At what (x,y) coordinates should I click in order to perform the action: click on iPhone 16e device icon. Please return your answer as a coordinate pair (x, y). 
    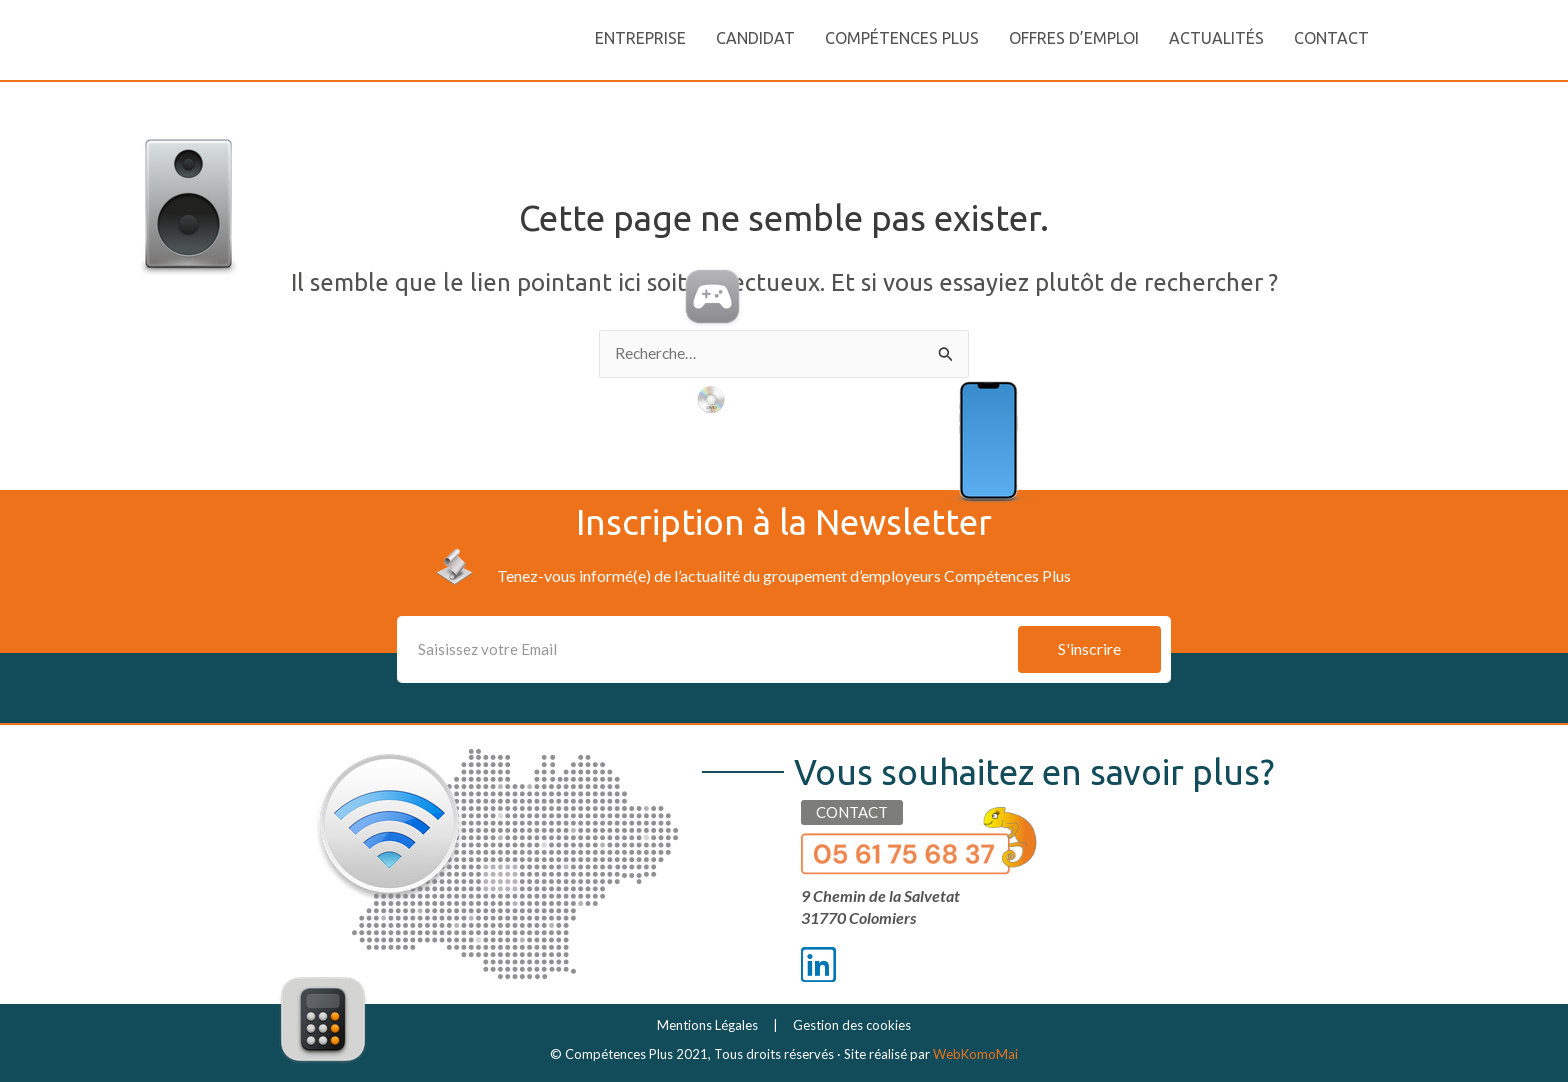
    Looking at the image, I should click on (988, 442).